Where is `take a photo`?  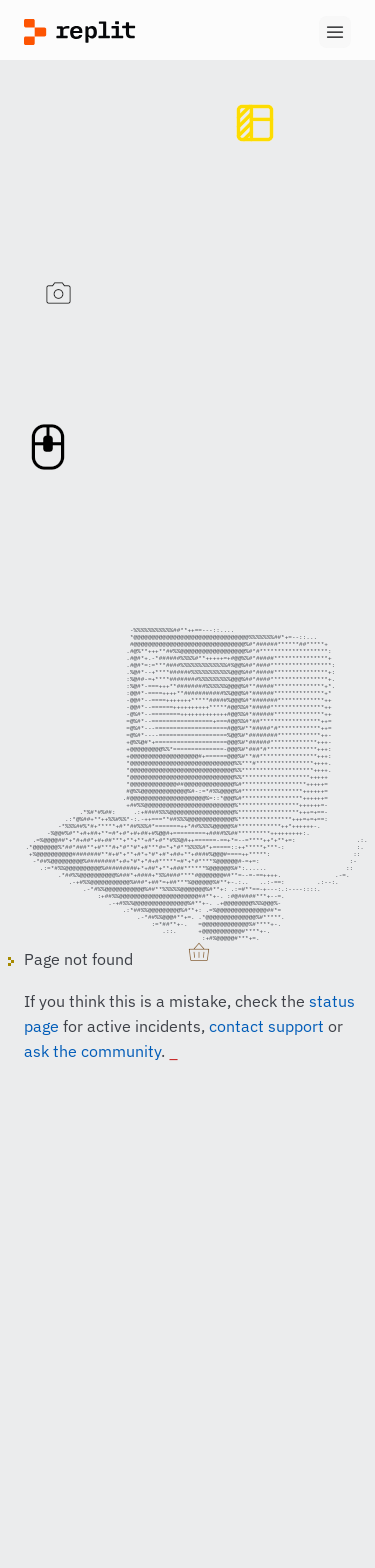 take a photo is located at coordinates (58, 293).